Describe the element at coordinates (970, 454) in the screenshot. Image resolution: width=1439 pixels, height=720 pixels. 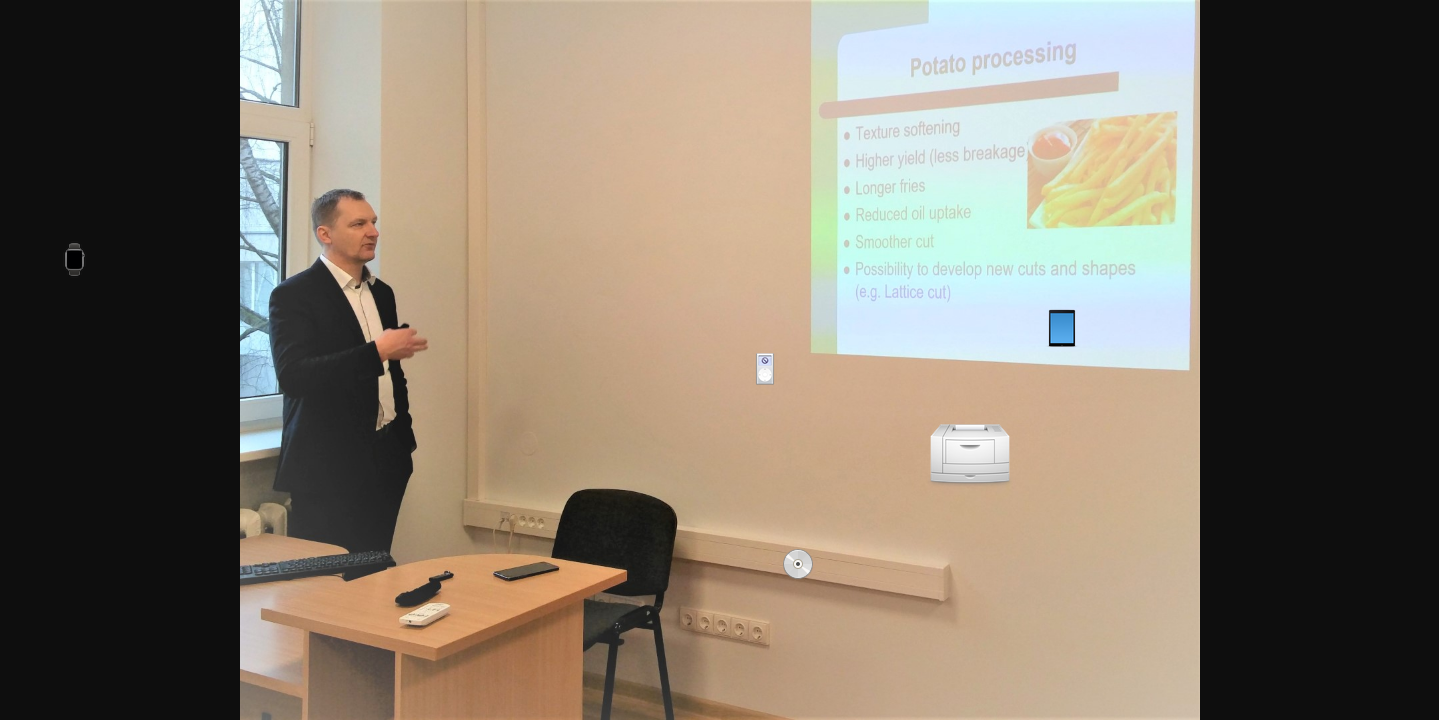
I see `print document using postscript printer` at that location.